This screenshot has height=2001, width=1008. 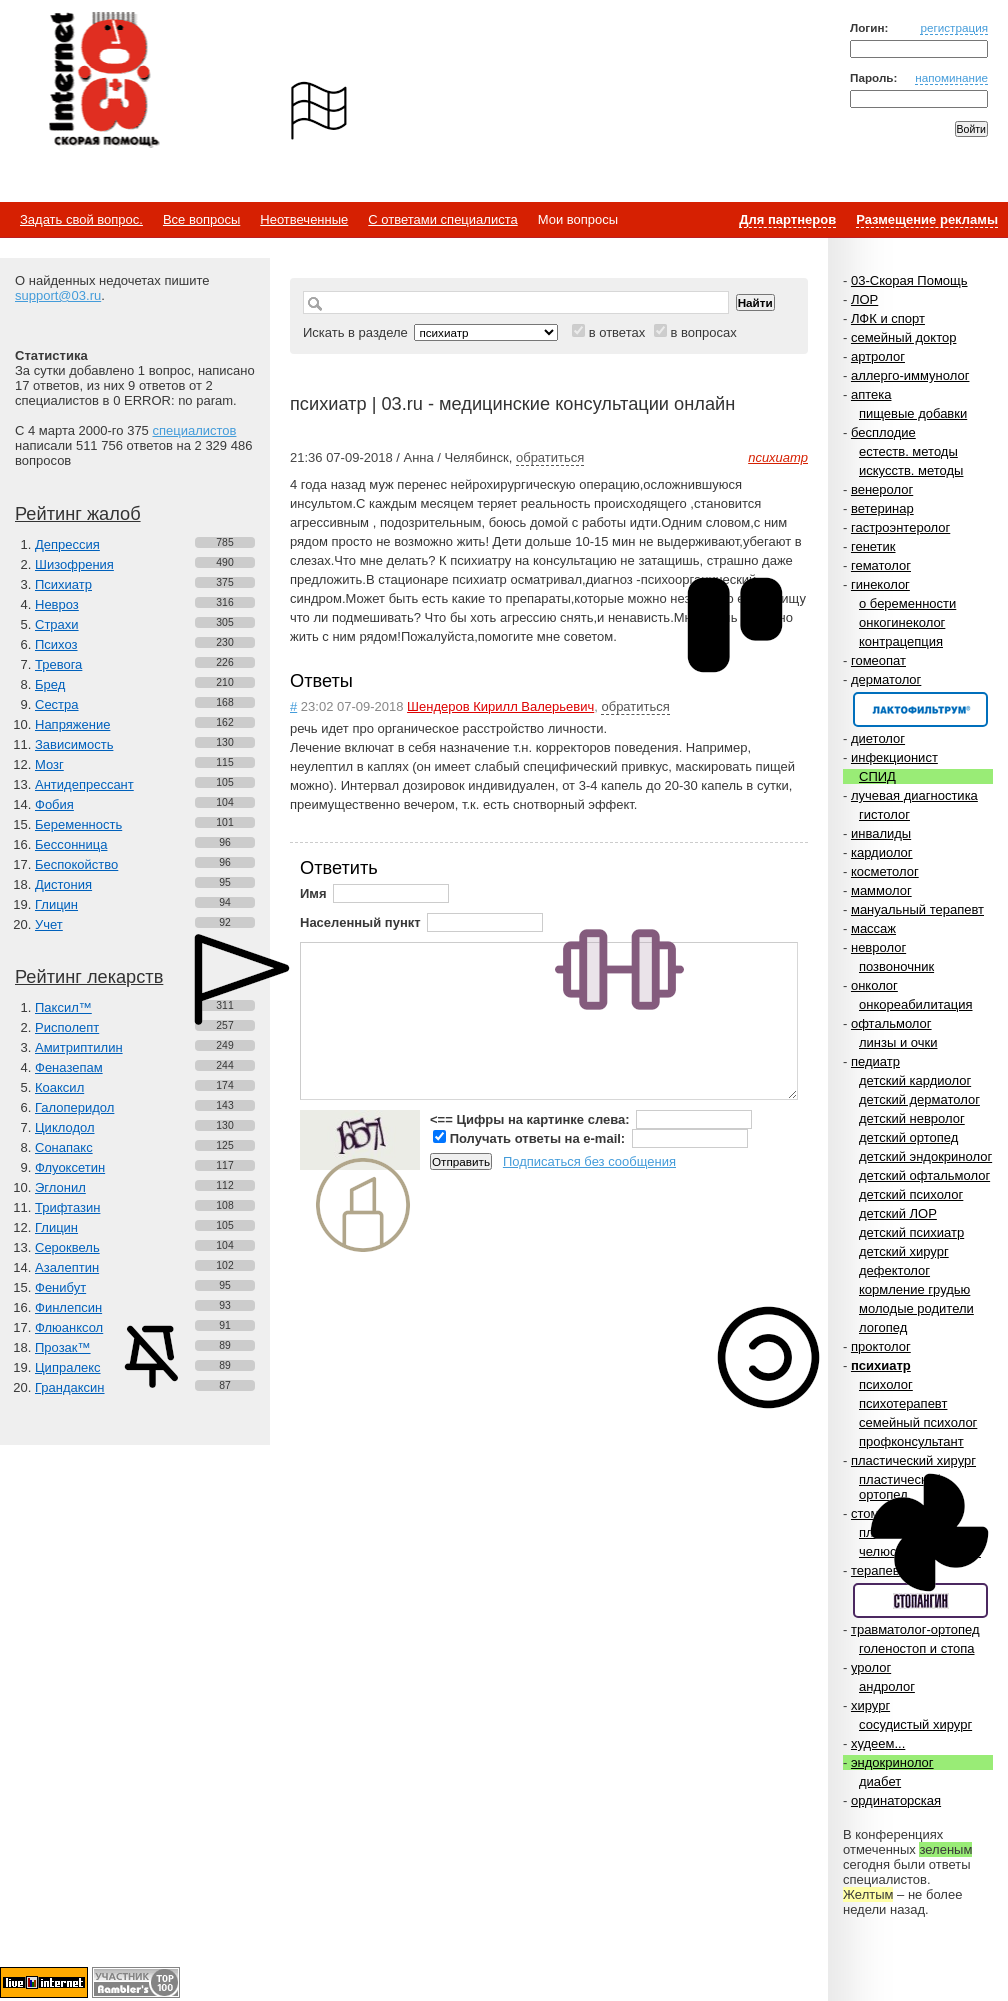 I want to click on access wind or renewable energy settings, so click(x=929, y=1532).